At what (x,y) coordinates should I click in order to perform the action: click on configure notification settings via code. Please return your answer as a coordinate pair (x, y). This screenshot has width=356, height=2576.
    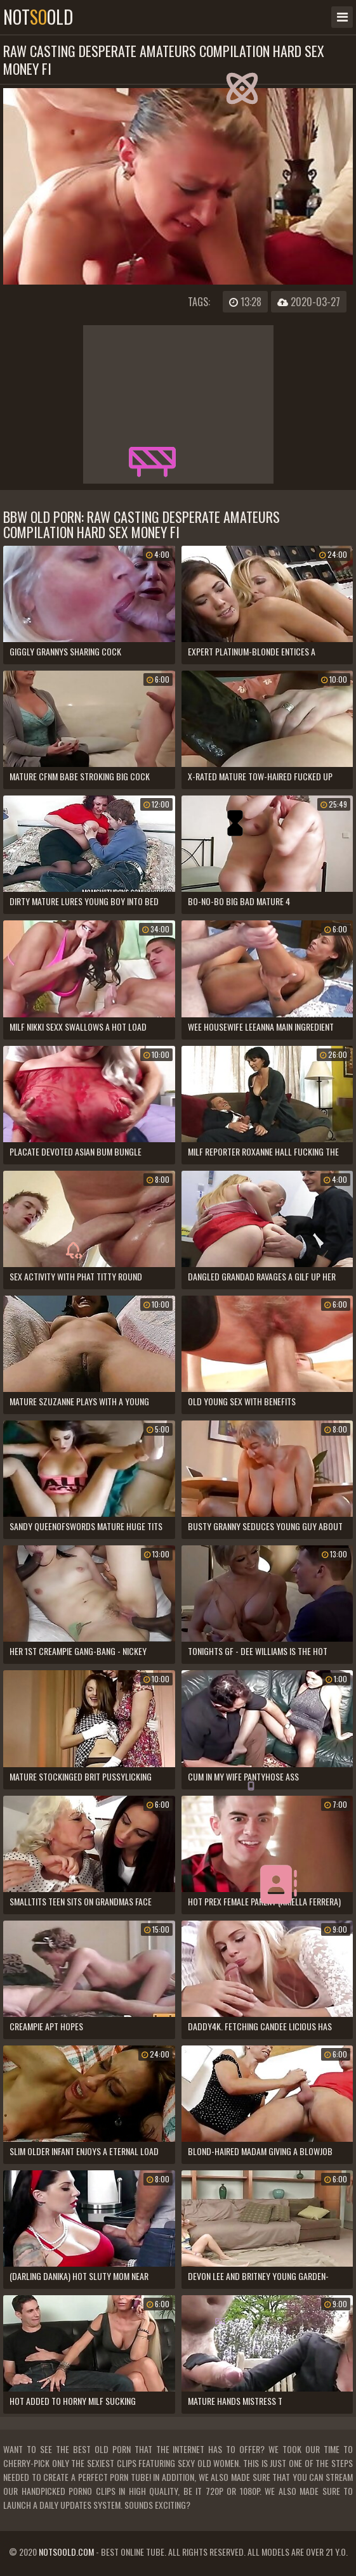
    Looking at the image, I should click on (73, 1250).